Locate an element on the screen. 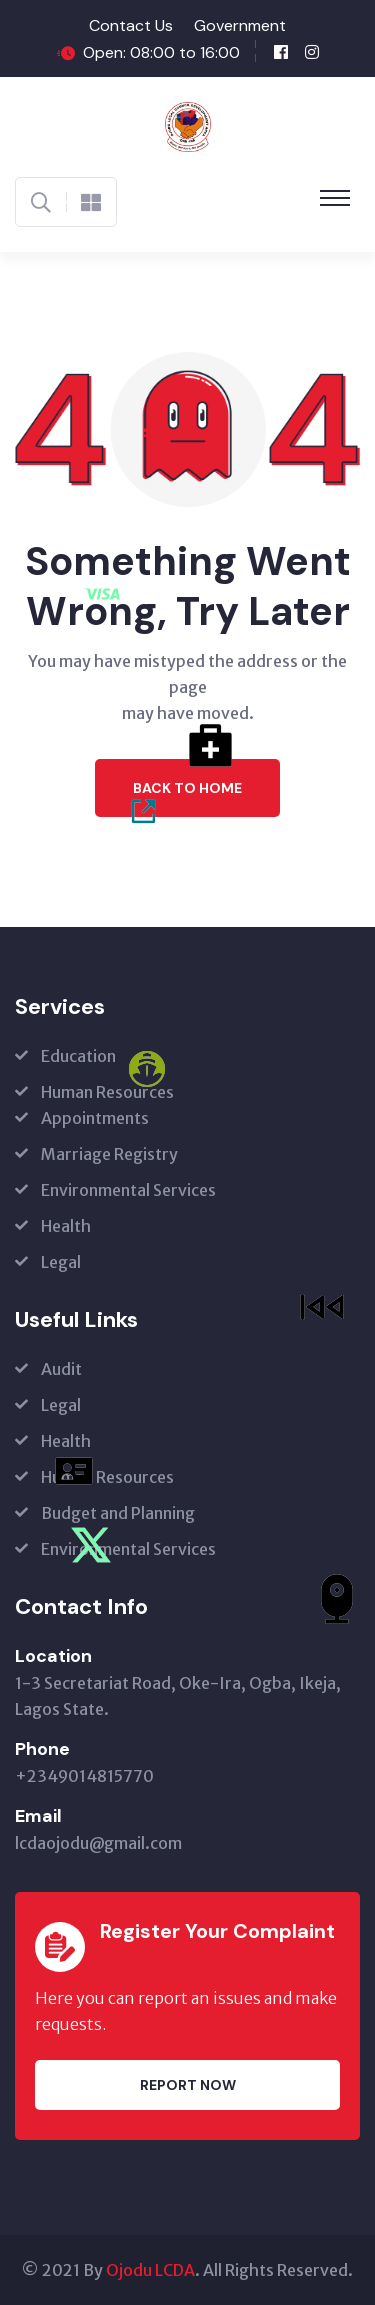  skip to the beginning of the track is located at coordinates (322, 1307).